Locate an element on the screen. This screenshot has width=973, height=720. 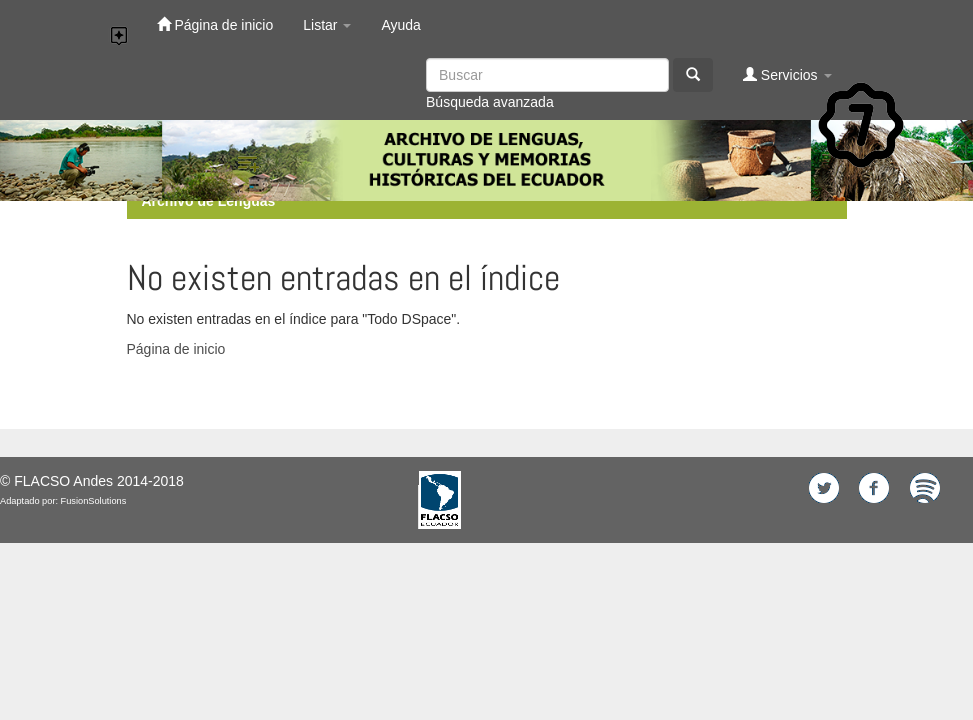
access AI assistant or smart suggestions is located at coordinates (119, 36).